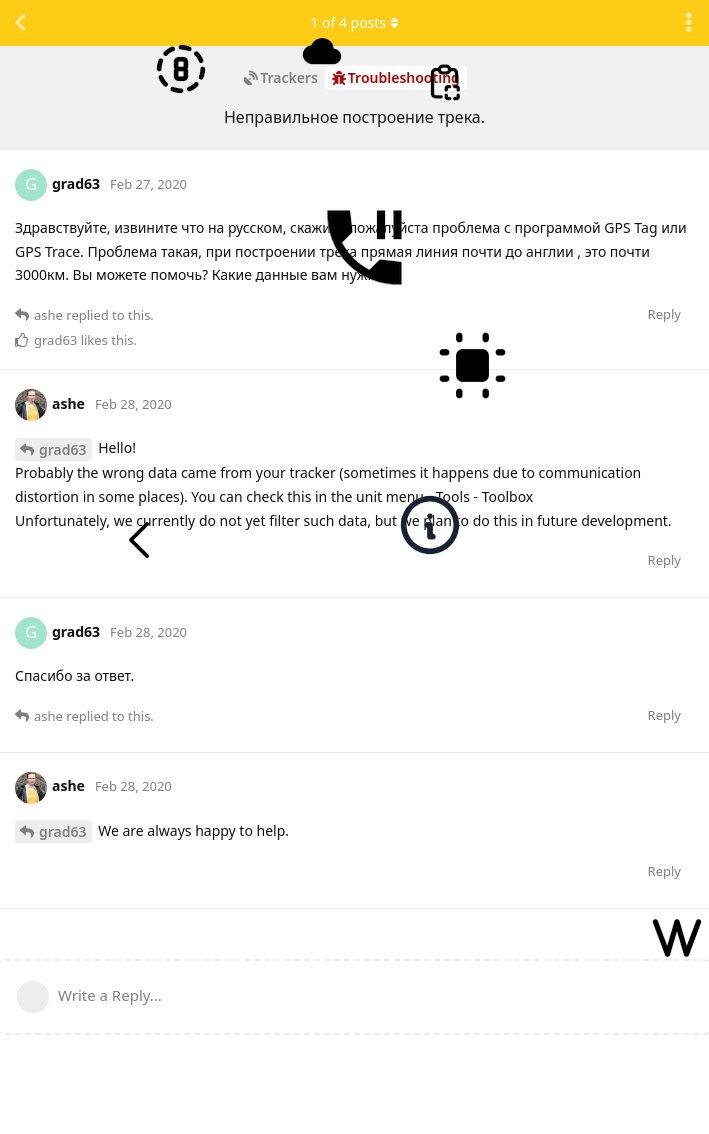 This screenshot has width=709, height=1134. What do you see at coordinates (472, 365) in the screenshot?
I see `select or create an artboard` at bounding box center [472, 365].